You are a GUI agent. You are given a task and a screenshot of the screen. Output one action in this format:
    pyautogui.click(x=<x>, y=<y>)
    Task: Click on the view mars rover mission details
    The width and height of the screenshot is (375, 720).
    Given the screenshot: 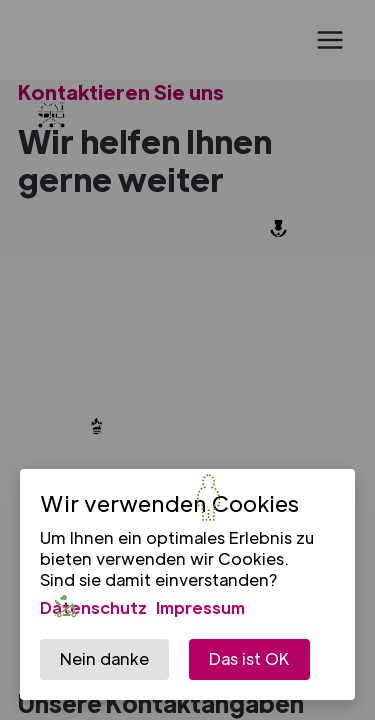 What is the action you would take?
    pyautogui.click(x=51, y=114)
    